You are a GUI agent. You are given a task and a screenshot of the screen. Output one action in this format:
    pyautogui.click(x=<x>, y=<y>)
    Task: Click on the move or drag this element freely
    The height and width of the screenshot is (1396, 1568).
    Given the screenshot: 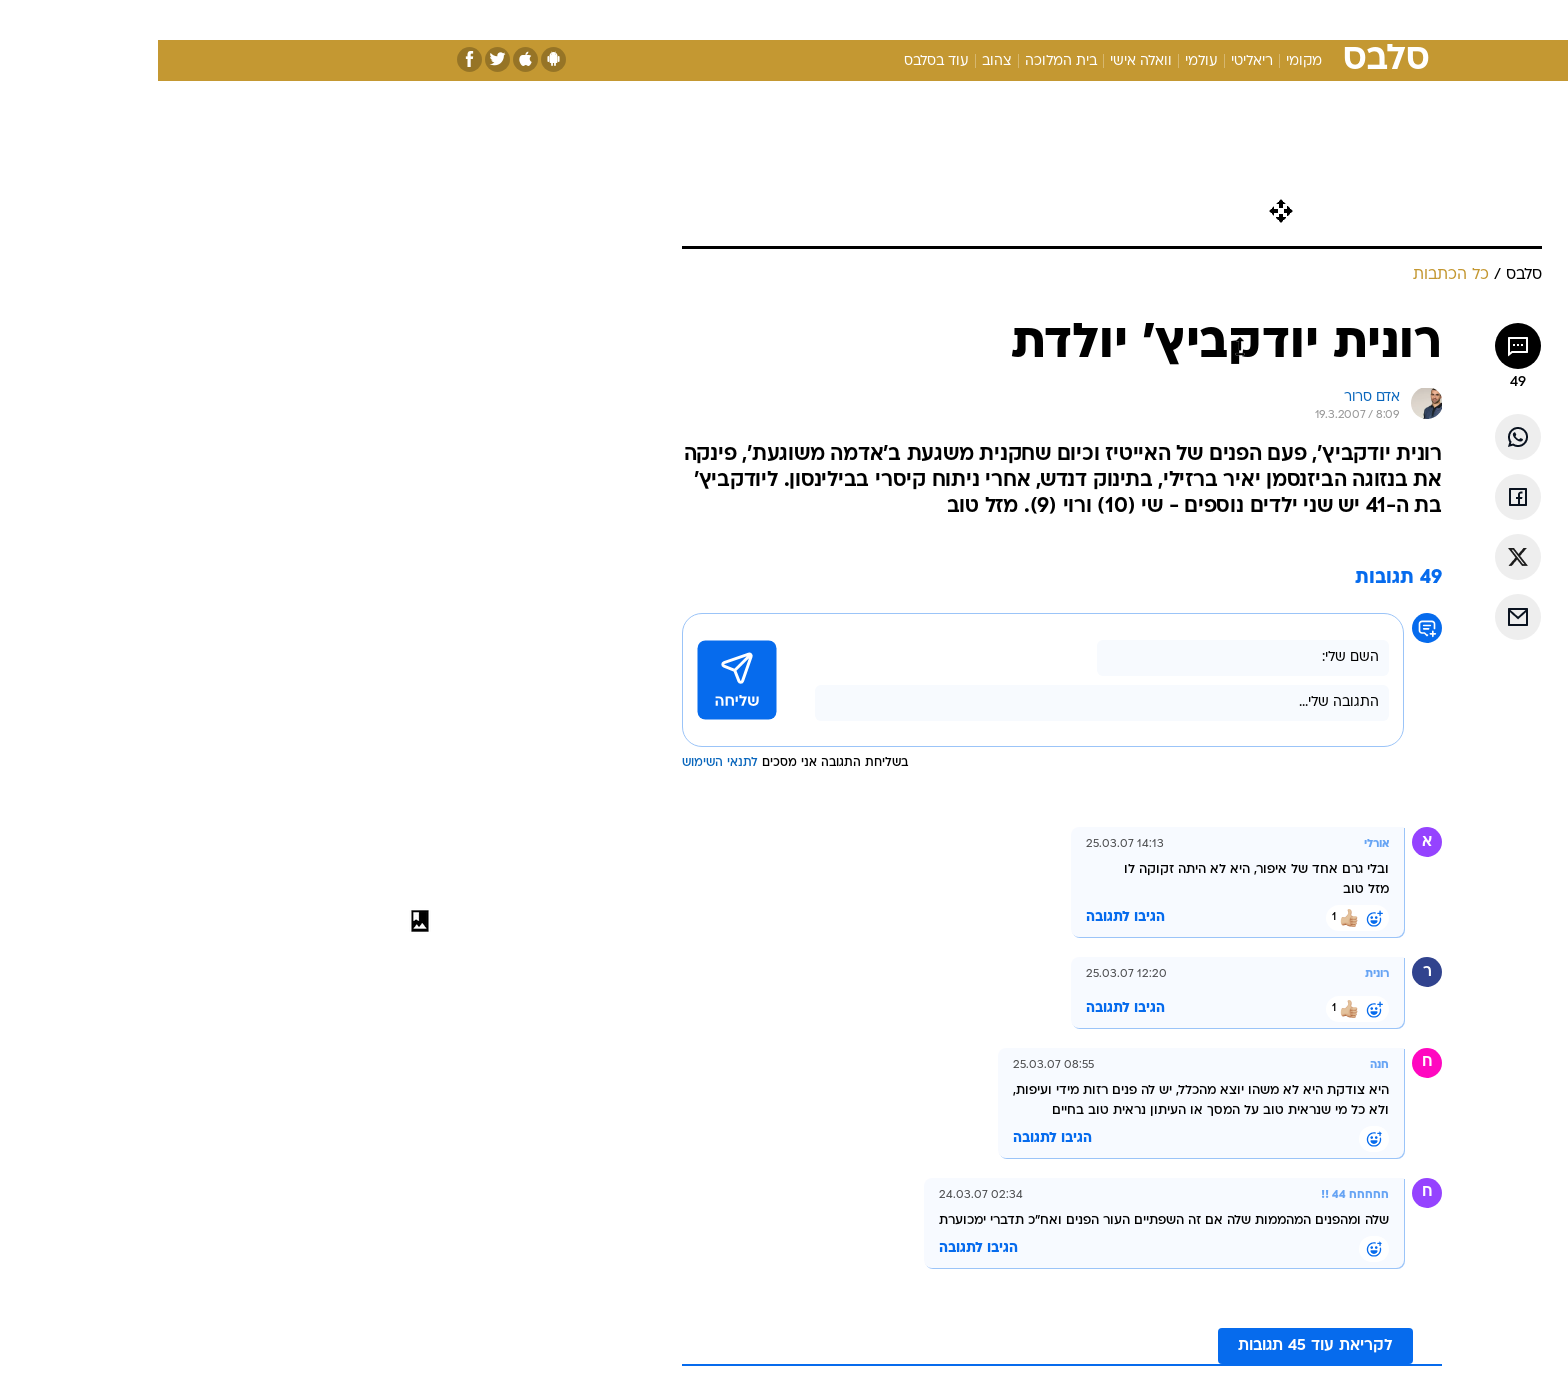 What is the action you would take?
    pyautogui.click(x=1281, y=211)
    